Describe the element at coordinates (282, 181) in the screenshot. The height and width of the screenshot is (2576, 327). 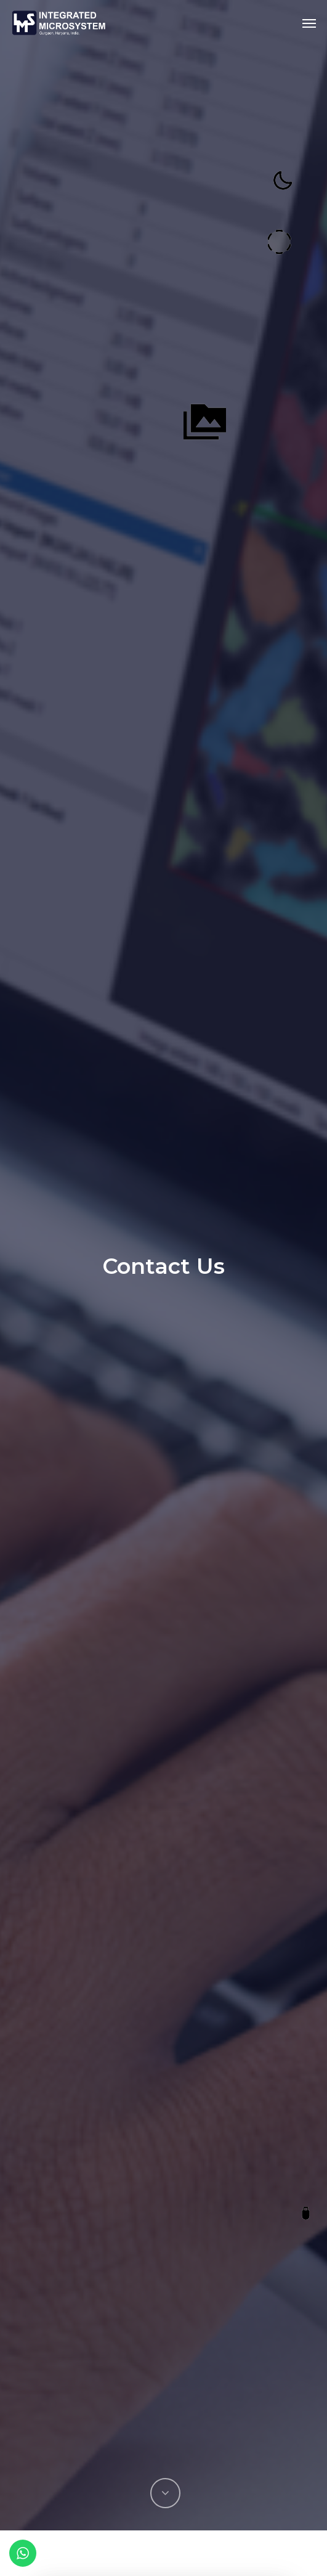
I see `toggle dark mode or night theme` at that location.